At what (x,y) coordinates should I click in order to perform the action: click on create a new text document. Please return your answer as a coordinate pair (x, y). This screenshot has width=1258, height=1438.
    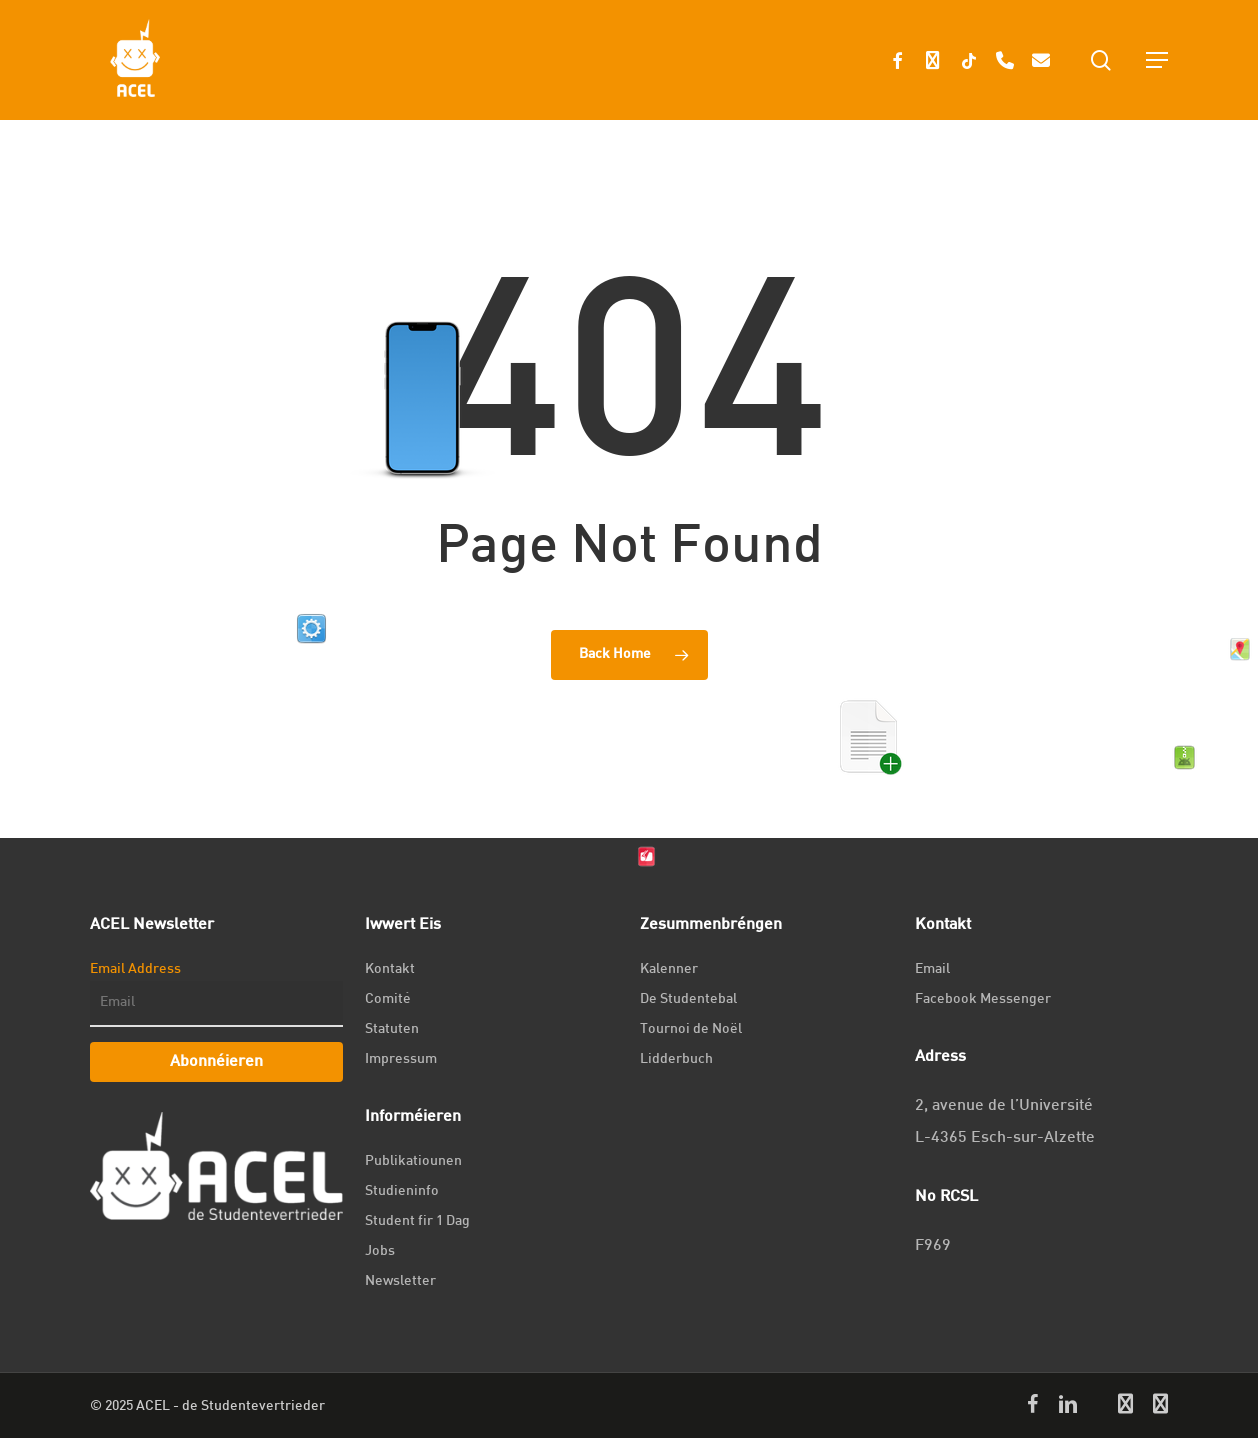
    Looking at the image, I should click on (868, 736).